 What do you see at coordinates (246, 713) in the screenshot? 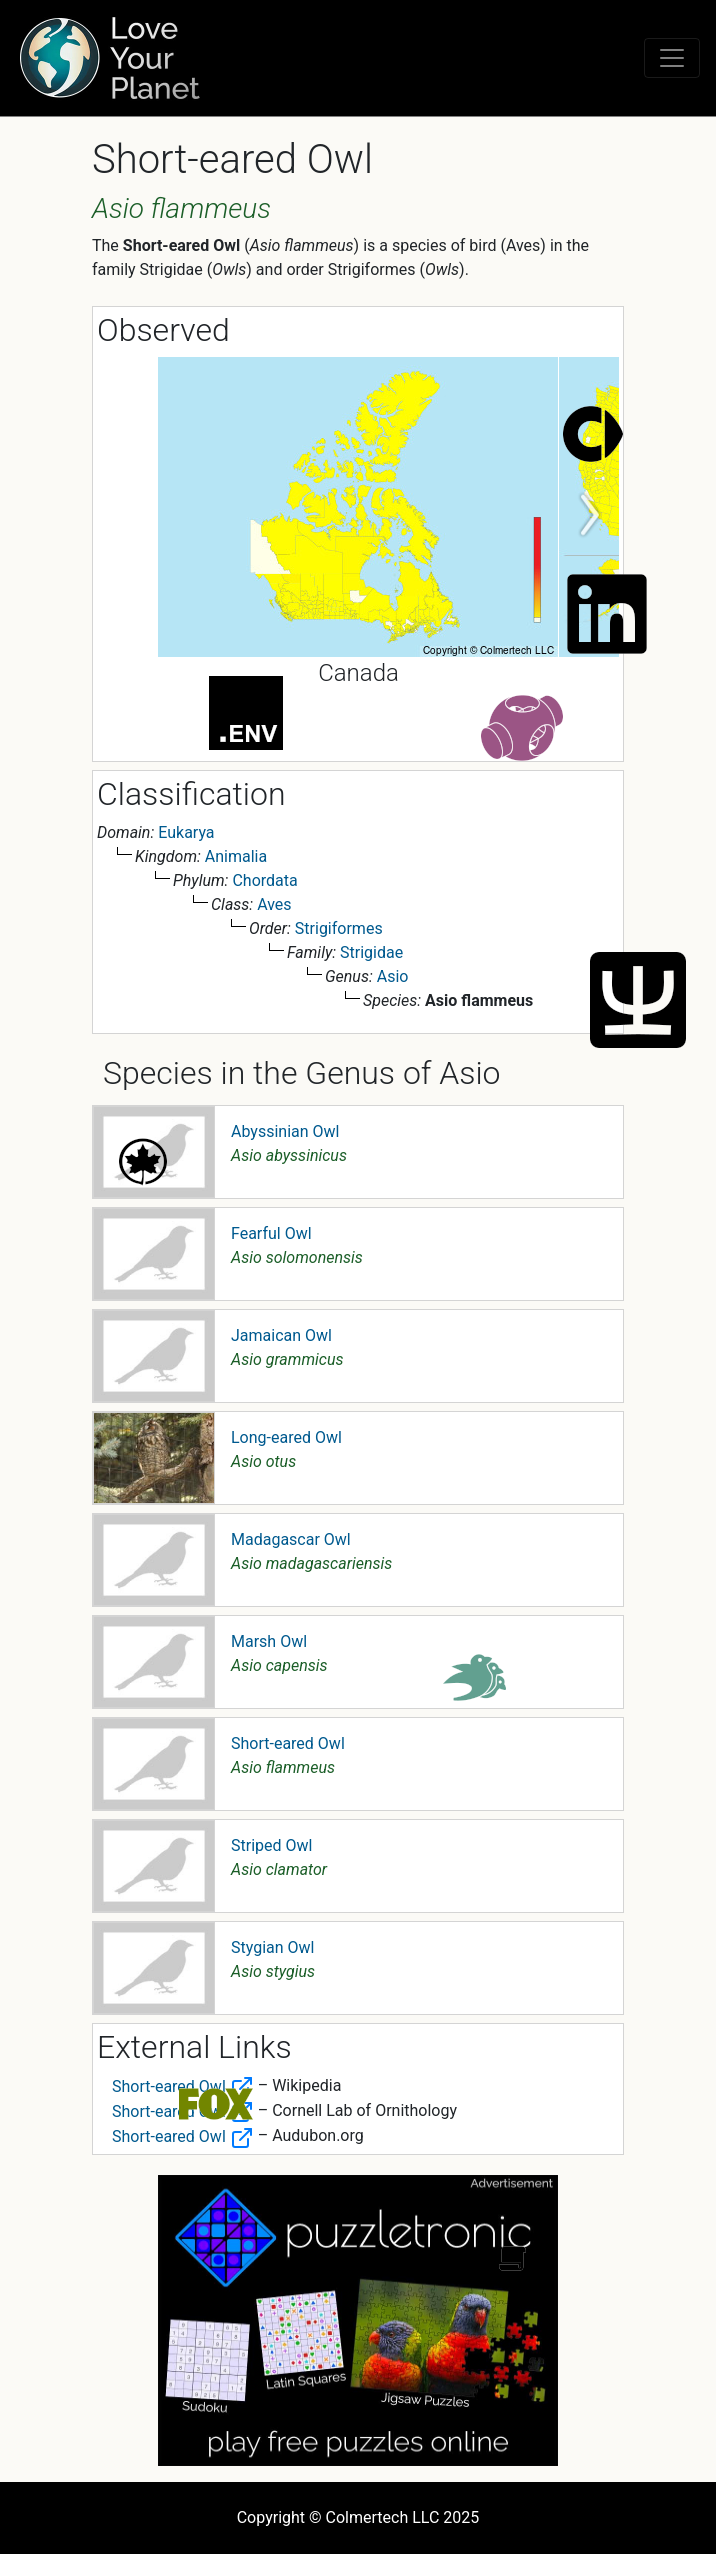
I see `dotenv environment configuration tool logo` at bounding box center [246, 713].